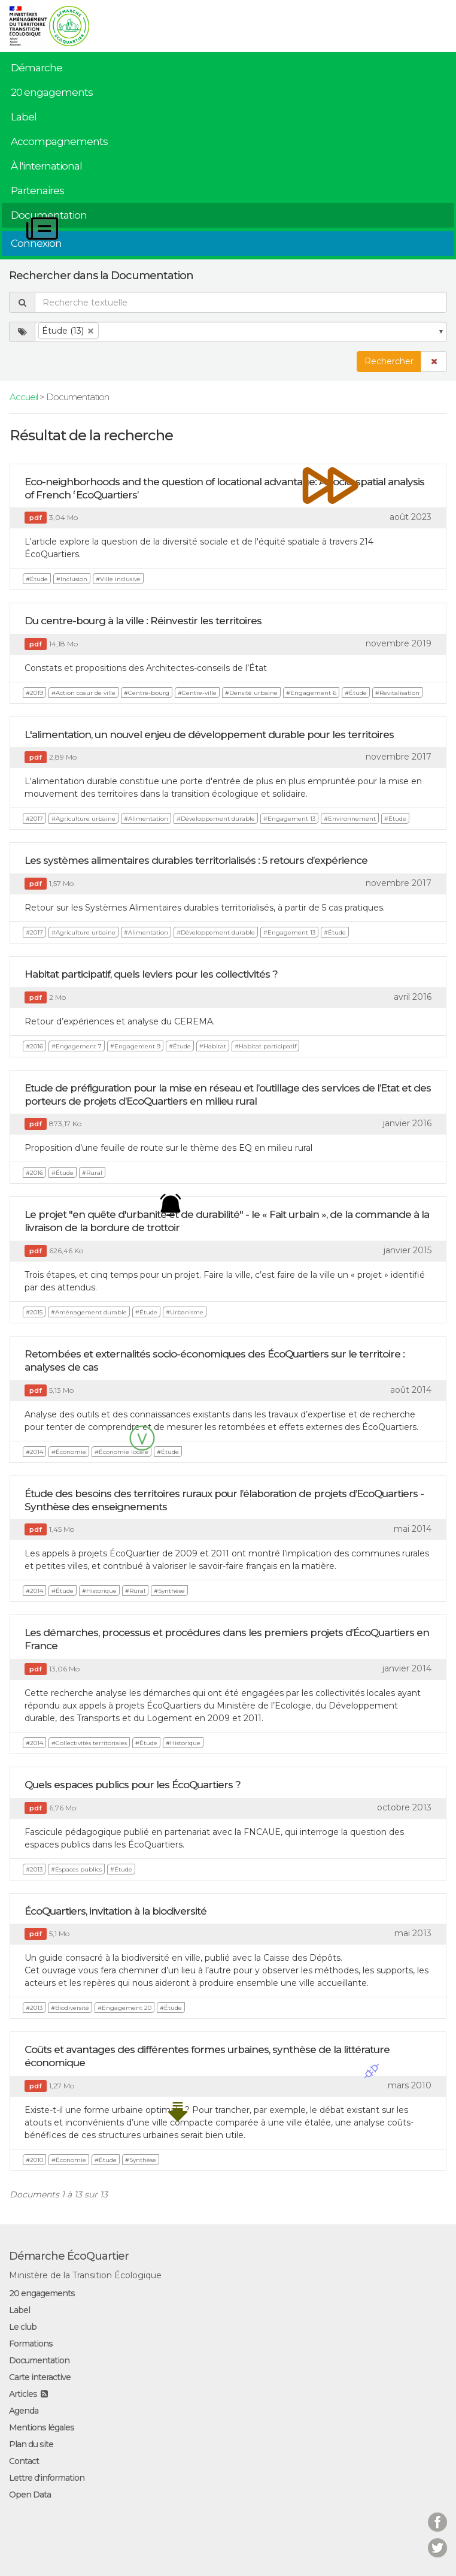  Describe the element at coordinates (372, 2071) in the screenshot. I see `connect or pair devices` at that location.